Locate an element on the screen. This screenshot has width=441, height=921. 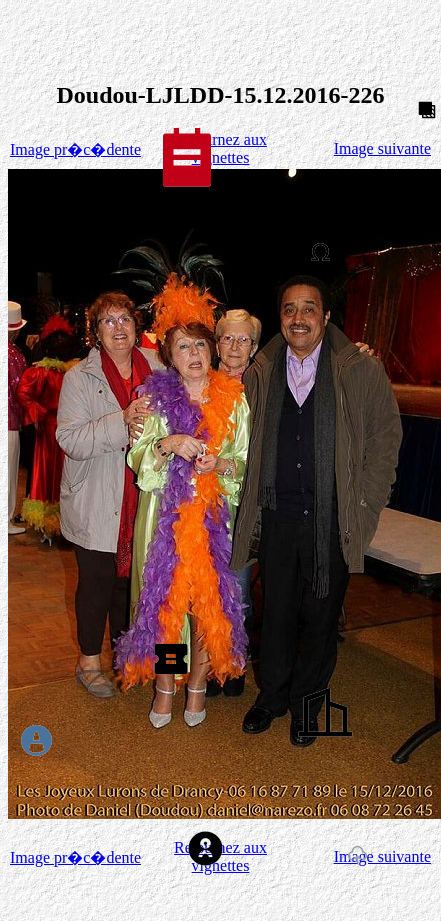
view available coupons or discounts is located at coordinates (171, 659).